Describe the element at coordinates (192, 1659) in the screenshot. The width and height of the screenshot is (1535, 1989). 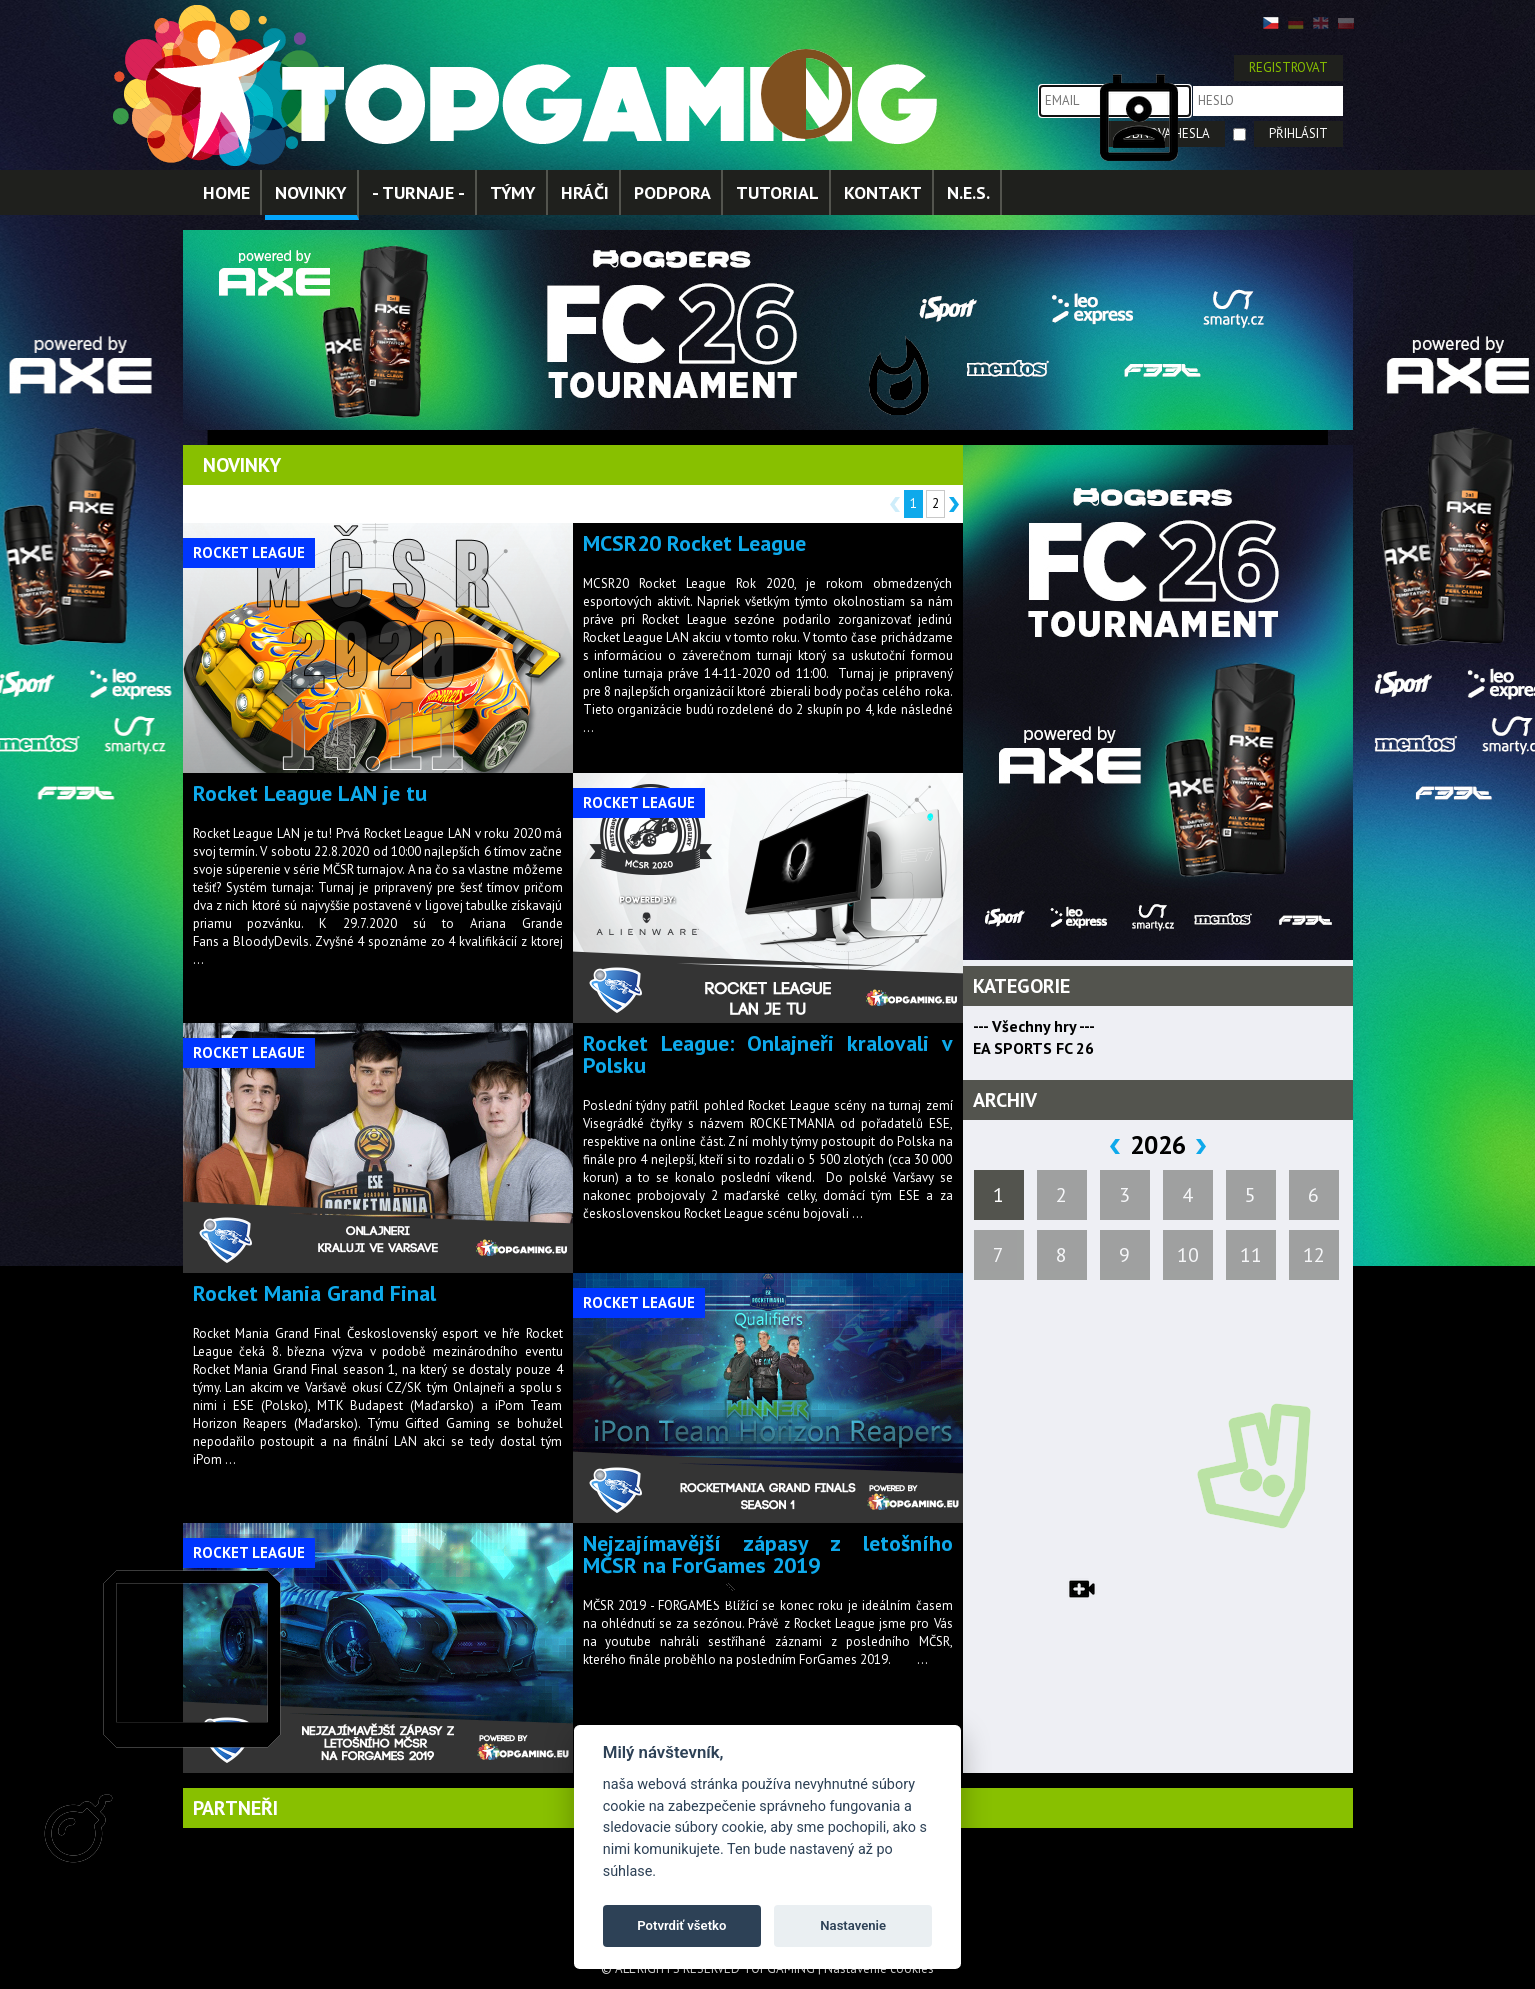
I see `toggle the status bar visibility` at that location.